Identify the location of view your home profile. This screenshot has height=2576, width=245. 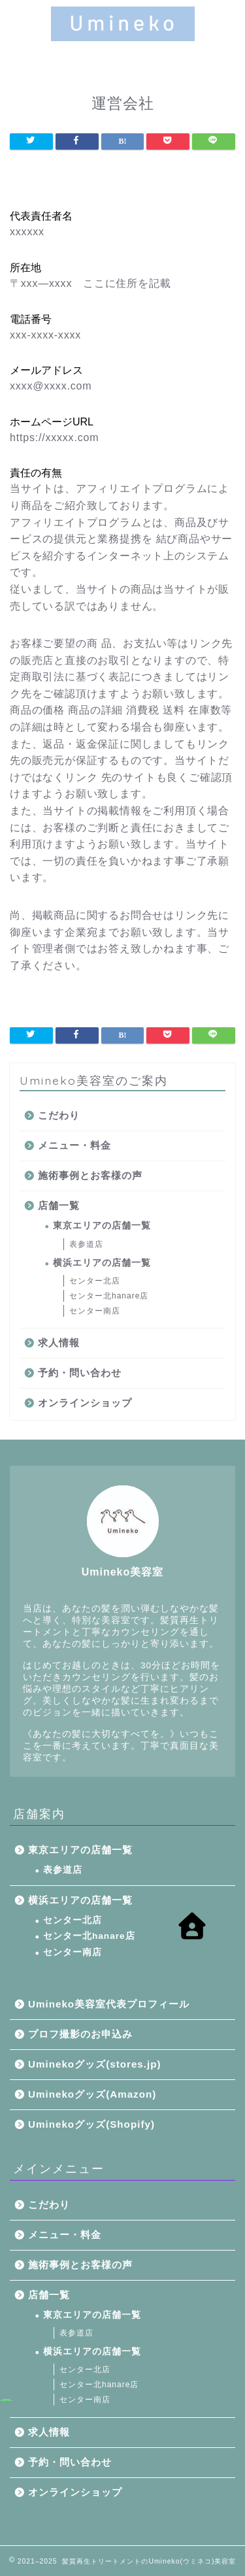
(192, 1926).